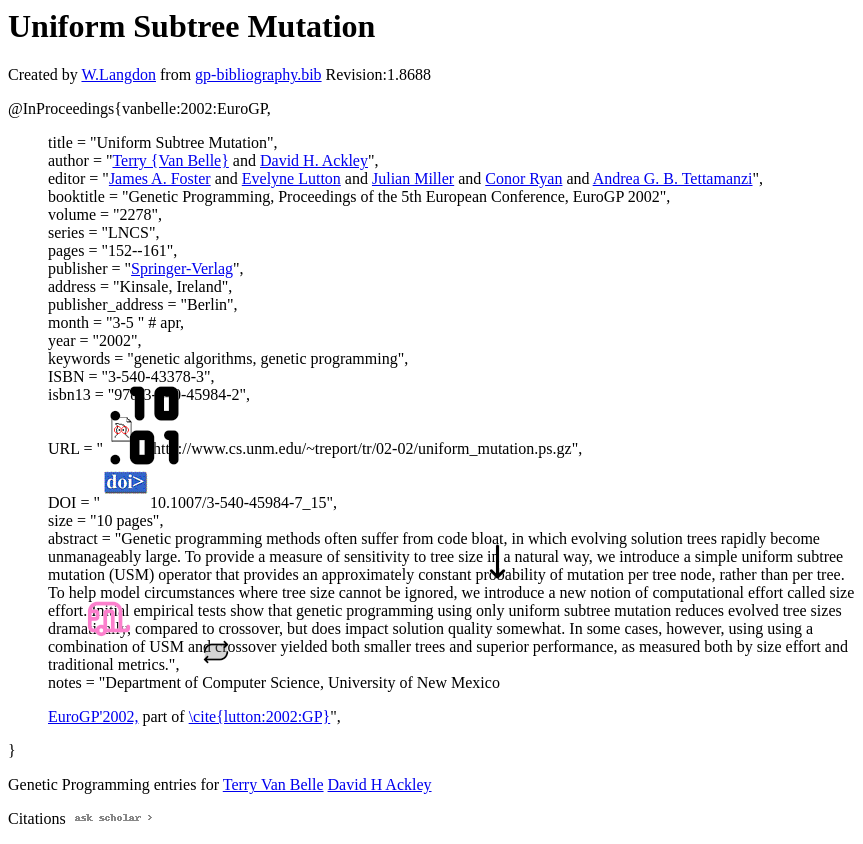 This screenshot has width=863, height=844. Describe the element at coordinates (144, 425) in the screenshot. I see `view or access binary/raw data` at that location.